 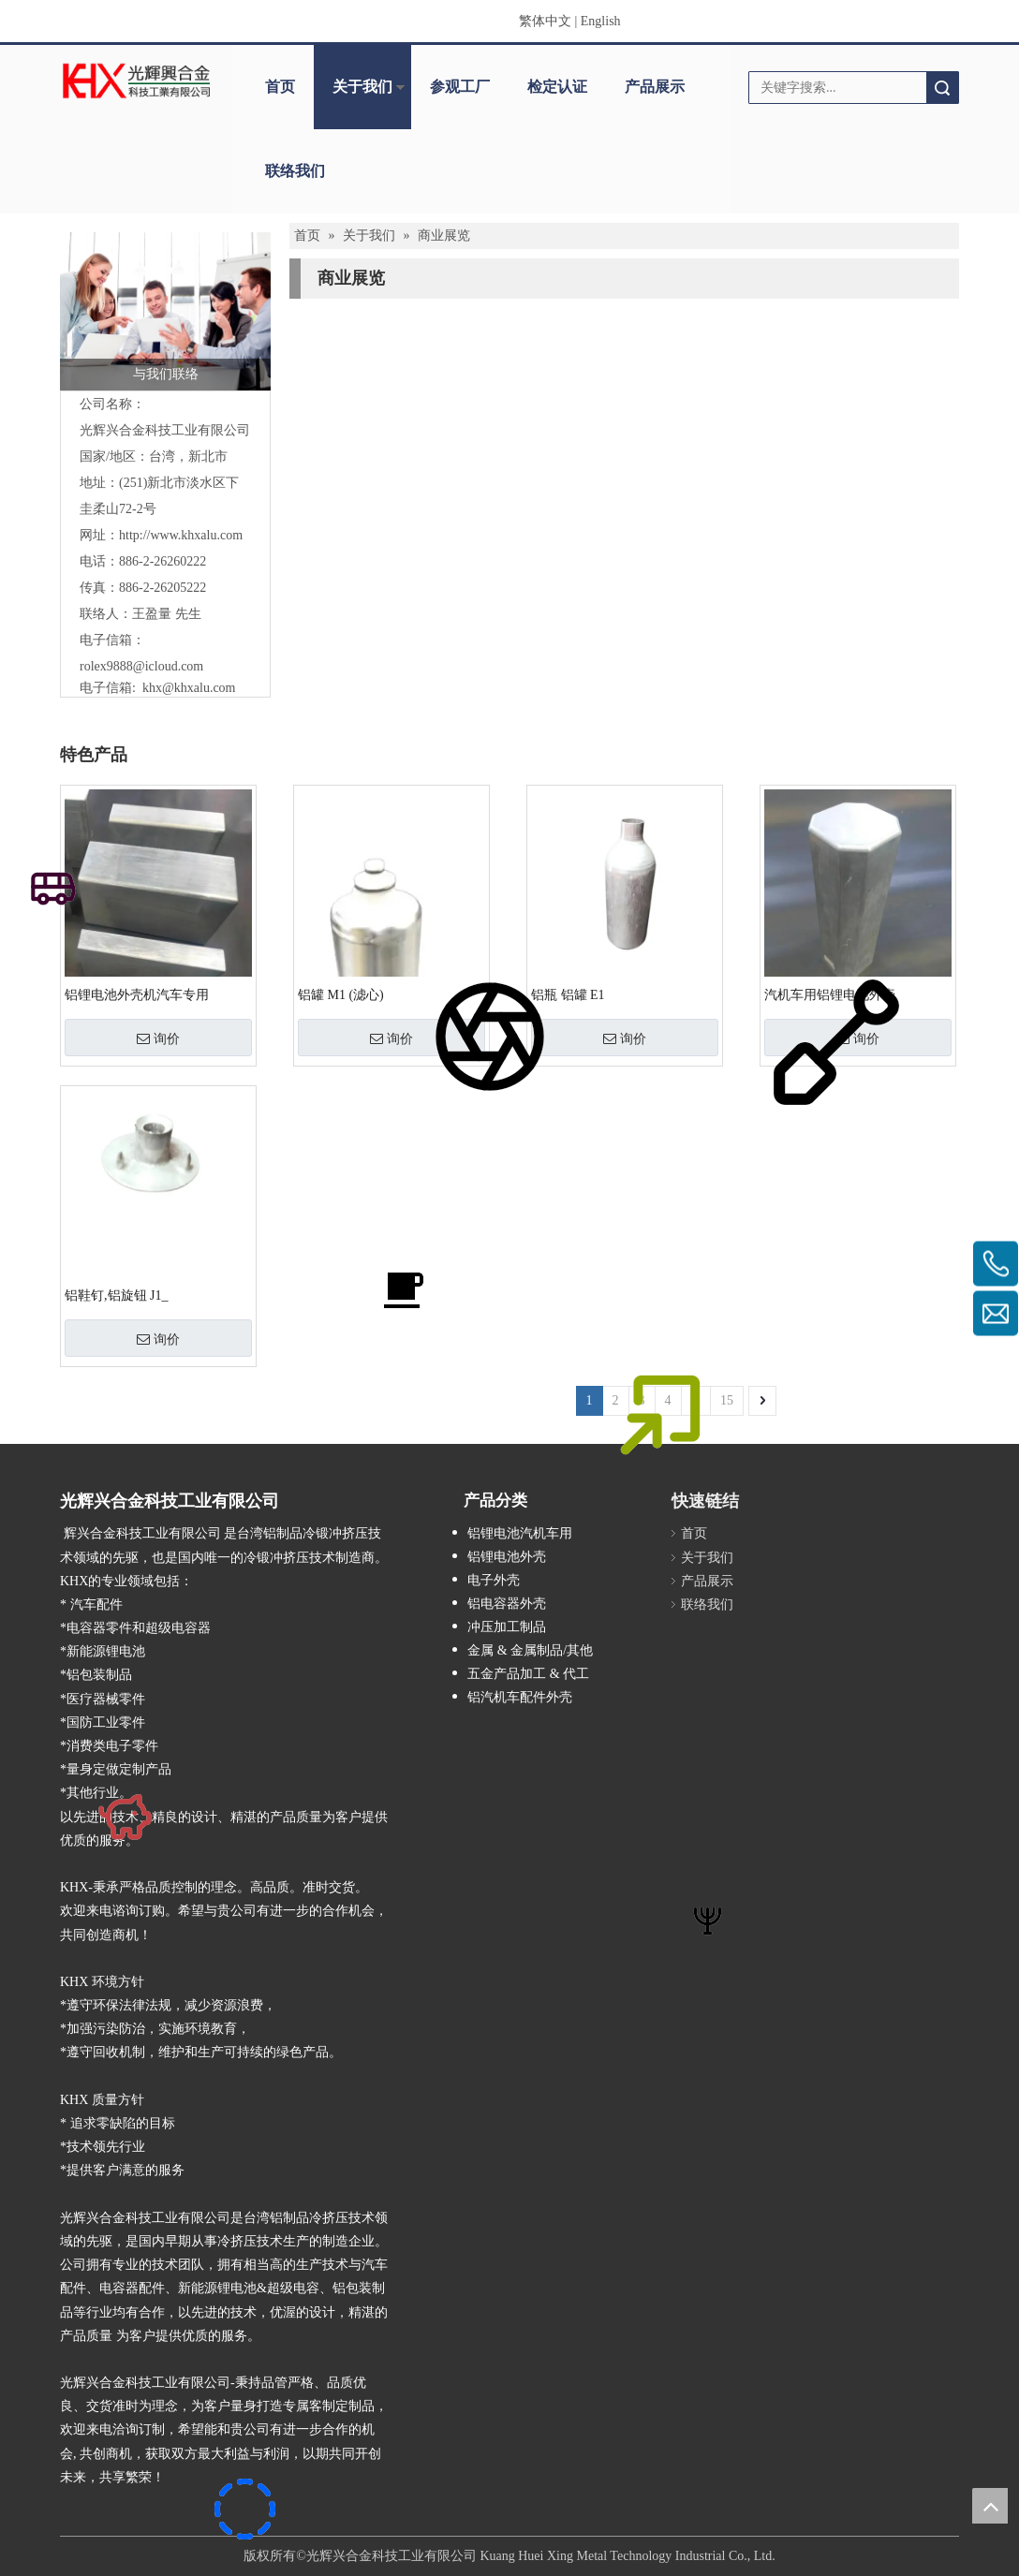 What do you see at coordinates (836, 1042) in the screenshot?
I see `access gardening or landscaping tools` at bounding box center [836, 1042].